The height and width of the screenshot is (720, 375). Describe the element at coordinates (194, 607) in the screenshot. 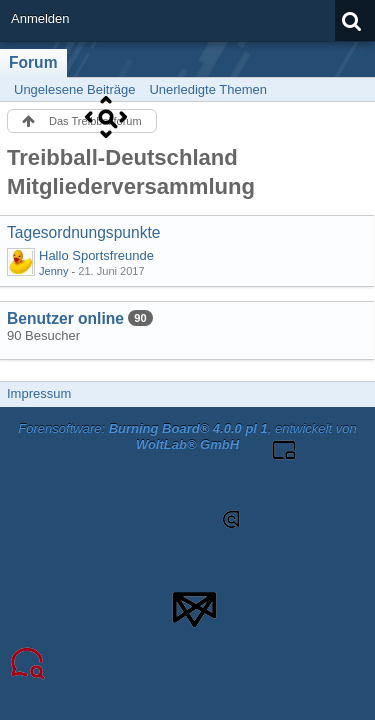

I see `access DC/OS dashboard or services` at that location.